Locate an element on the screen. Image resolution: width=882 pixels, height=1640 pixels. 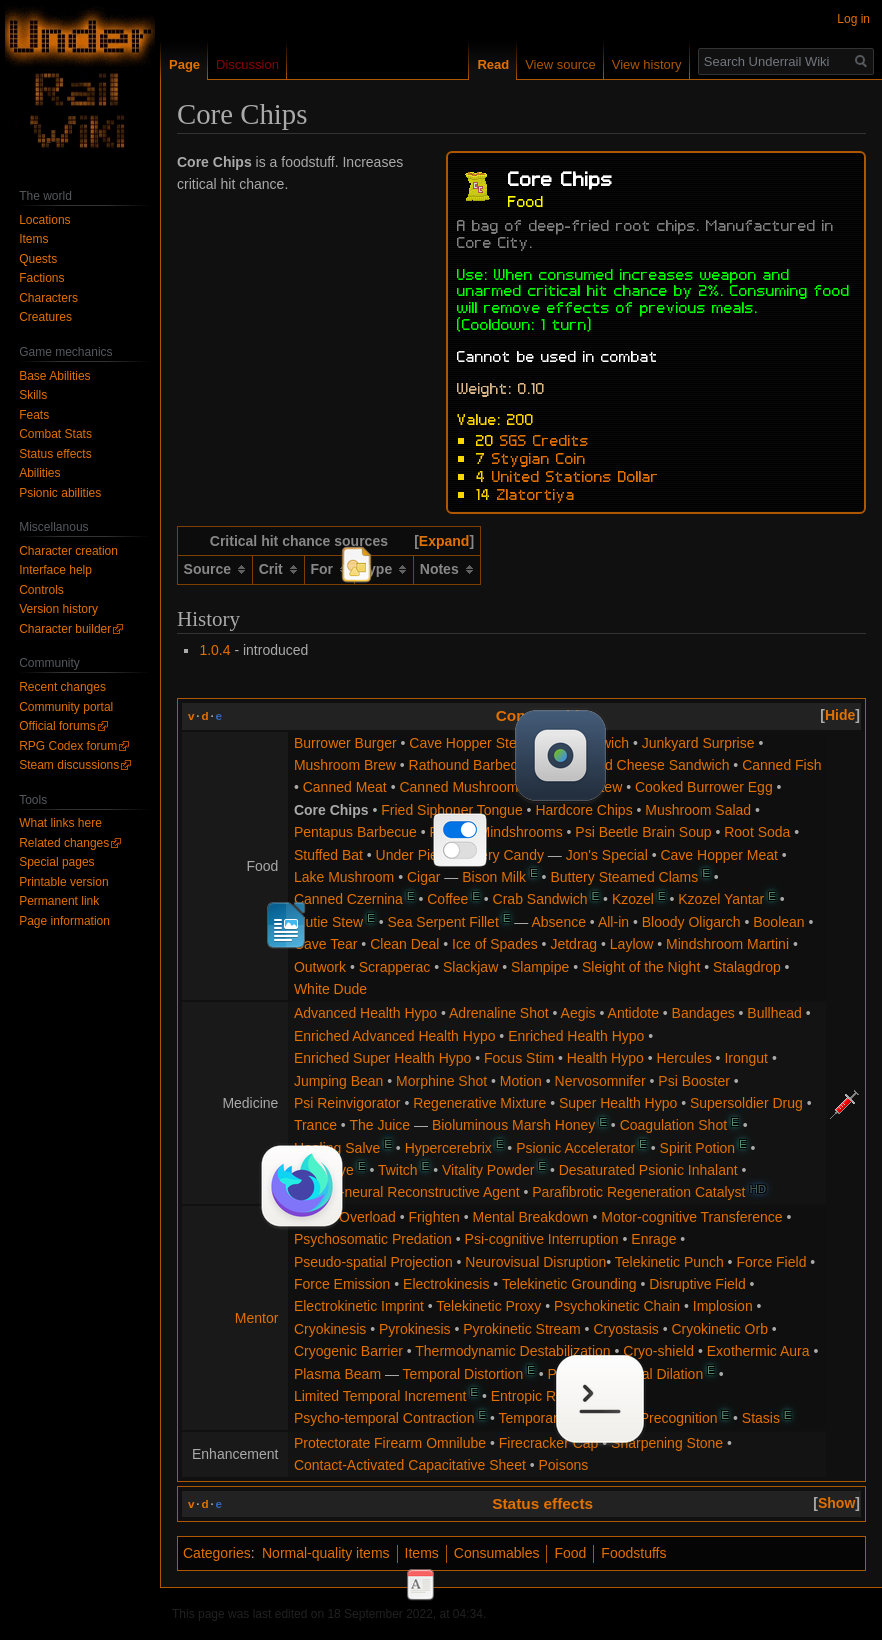
libreoffice draw document file is located at coordinates (356, 564).